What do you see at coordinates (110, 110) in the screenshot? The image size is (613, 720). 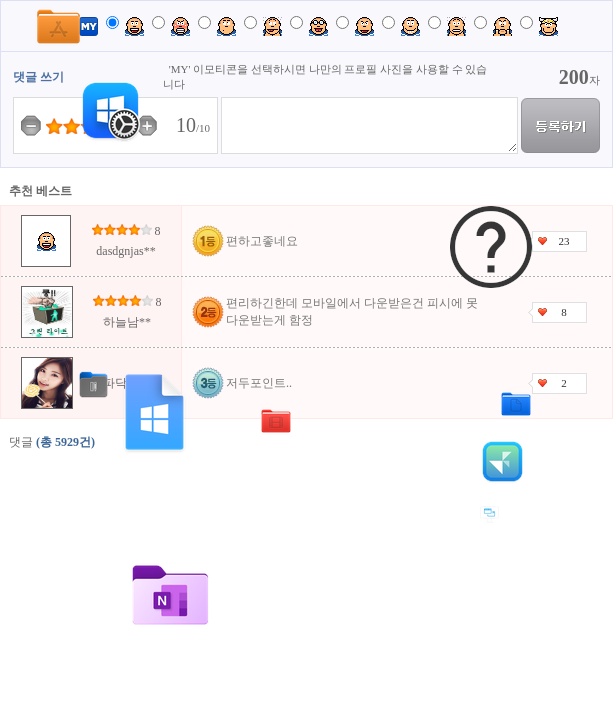 I see `open wine configuration settings` at bounding box center [110, 110].